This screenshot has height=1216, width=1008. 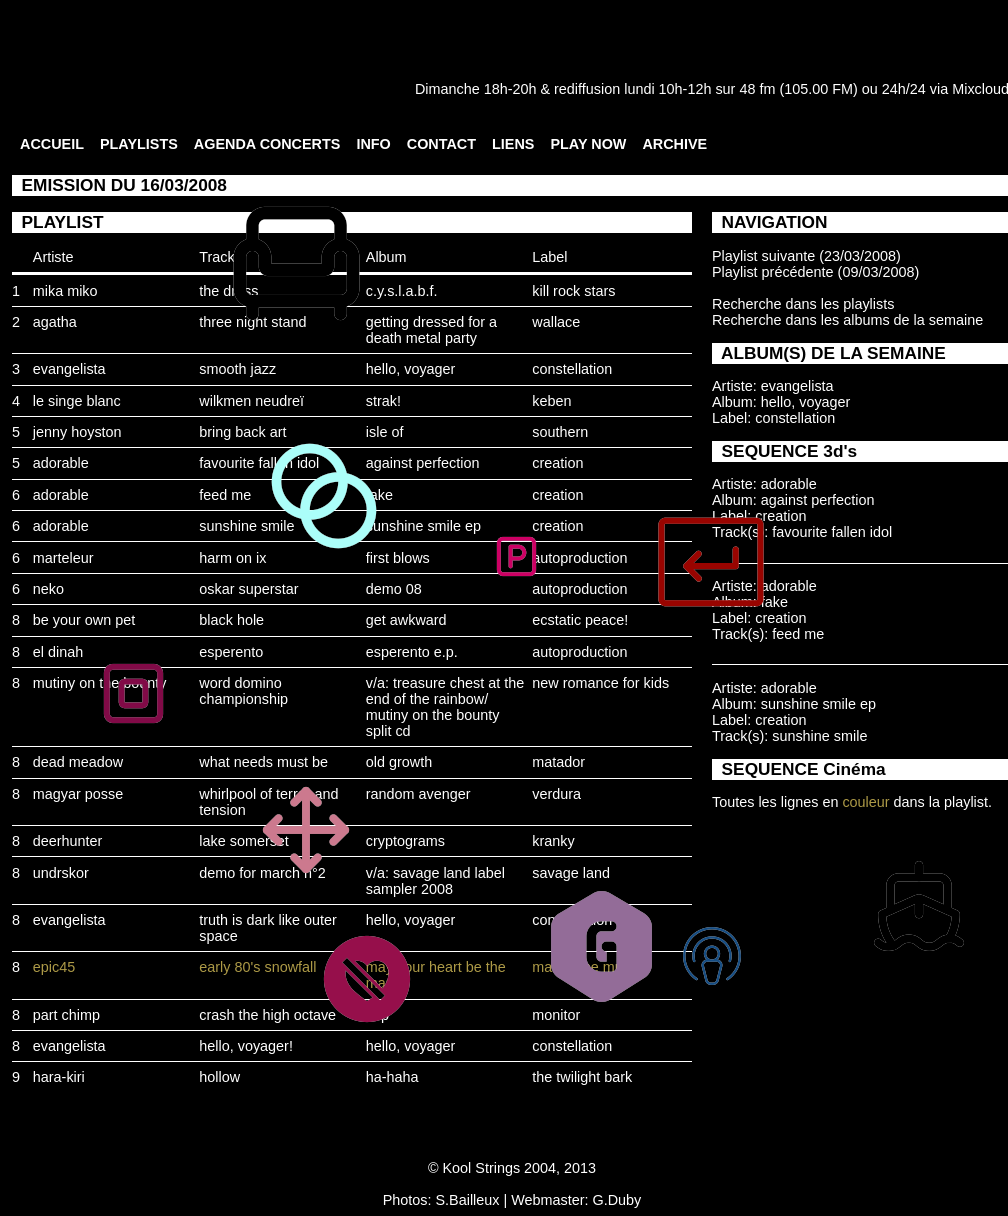 I want to click on press enter or return key, so click(x=711, y=562).